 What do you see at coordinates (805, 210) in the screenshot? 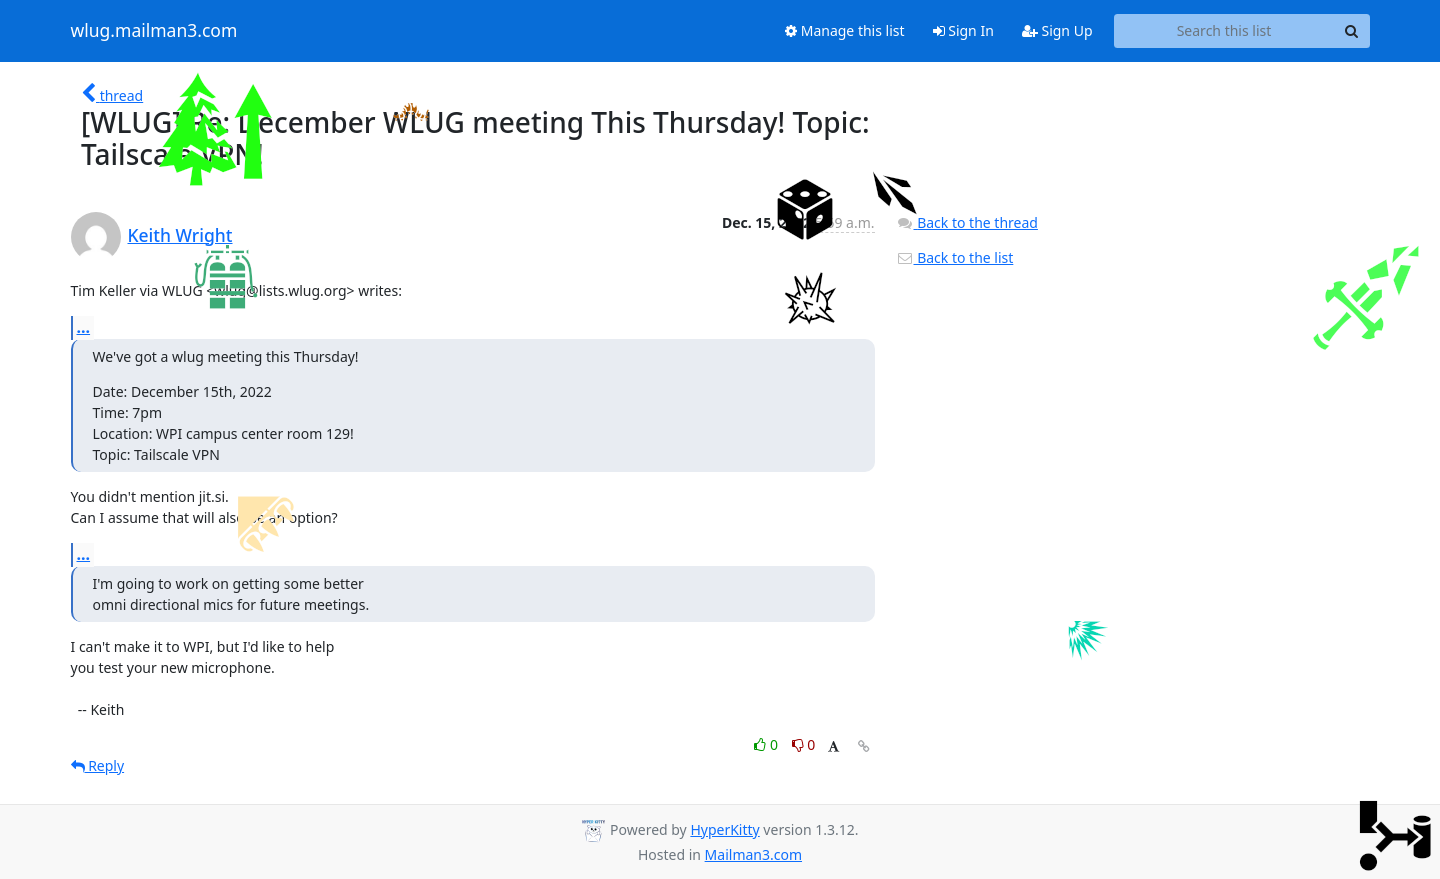
I see `roll the dice or randomize` at bounding box center [805, 210].